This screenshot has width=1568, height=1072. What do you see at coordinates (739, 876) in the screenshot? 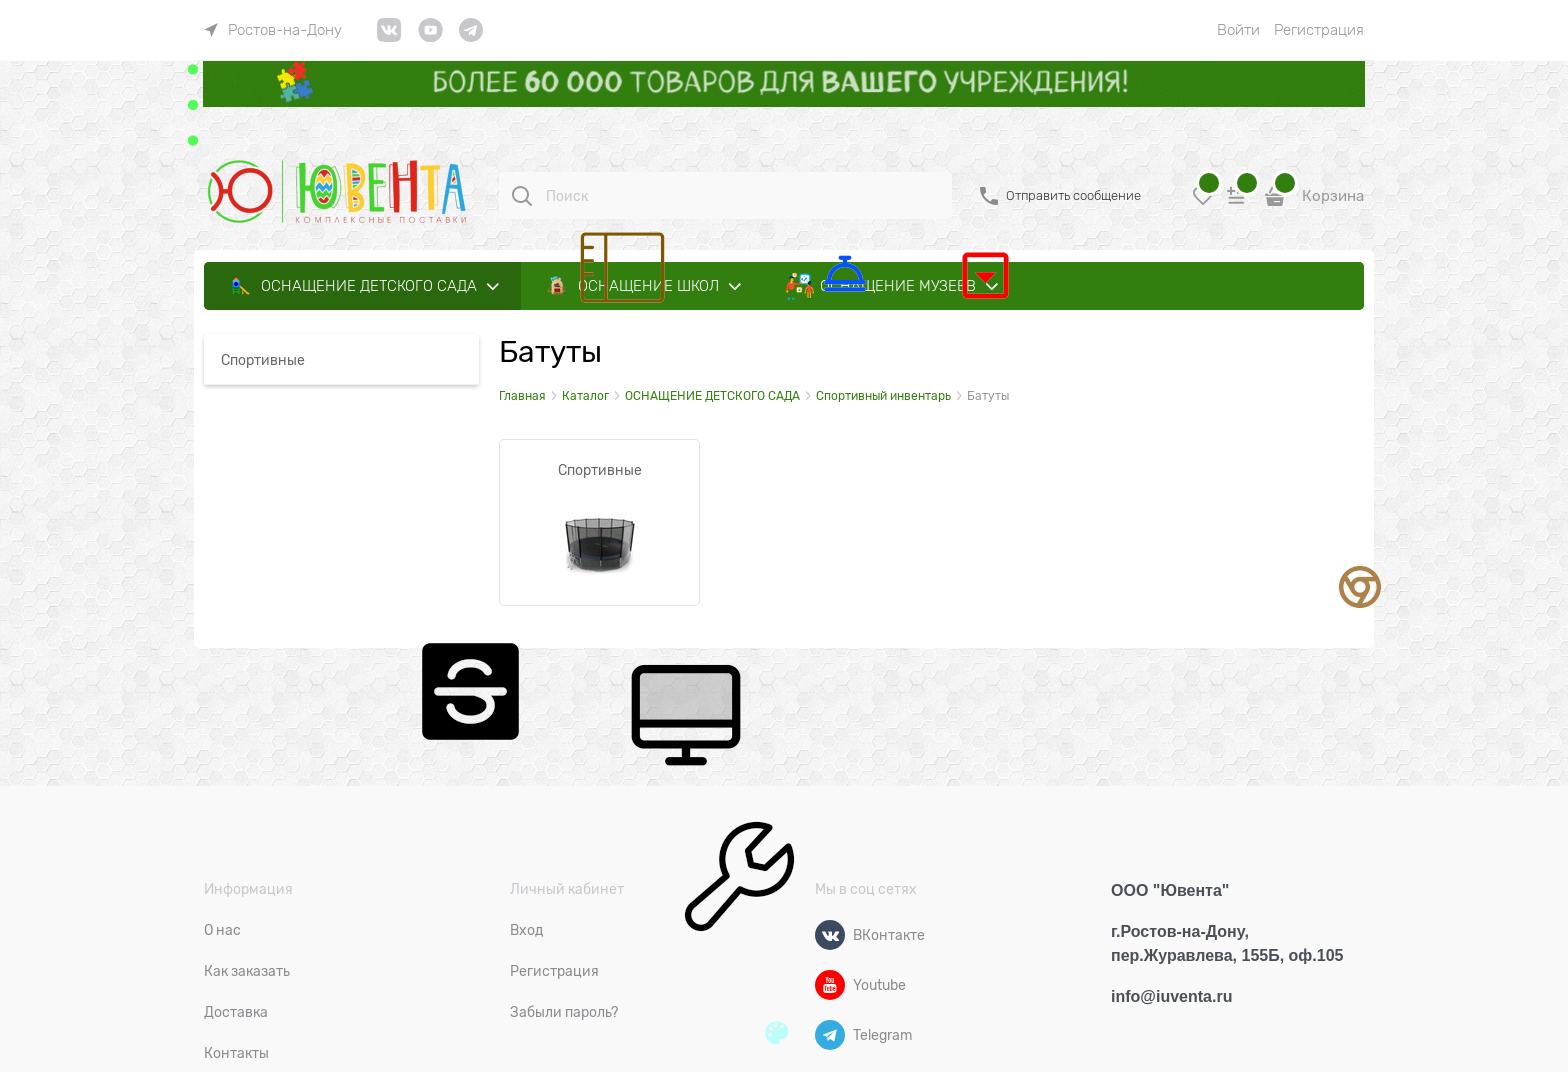
I see `access settings or preferences` at bounding box center [739, 876].